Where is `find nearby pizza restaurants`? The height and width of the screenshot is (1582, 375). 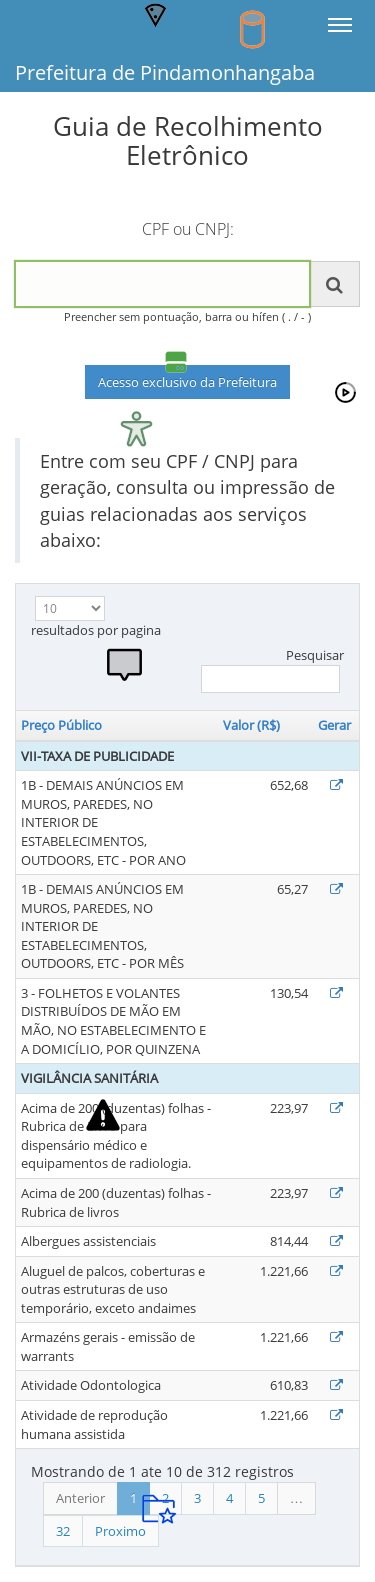
find nearby pizza restaurants is located at coordinates (155, 15).